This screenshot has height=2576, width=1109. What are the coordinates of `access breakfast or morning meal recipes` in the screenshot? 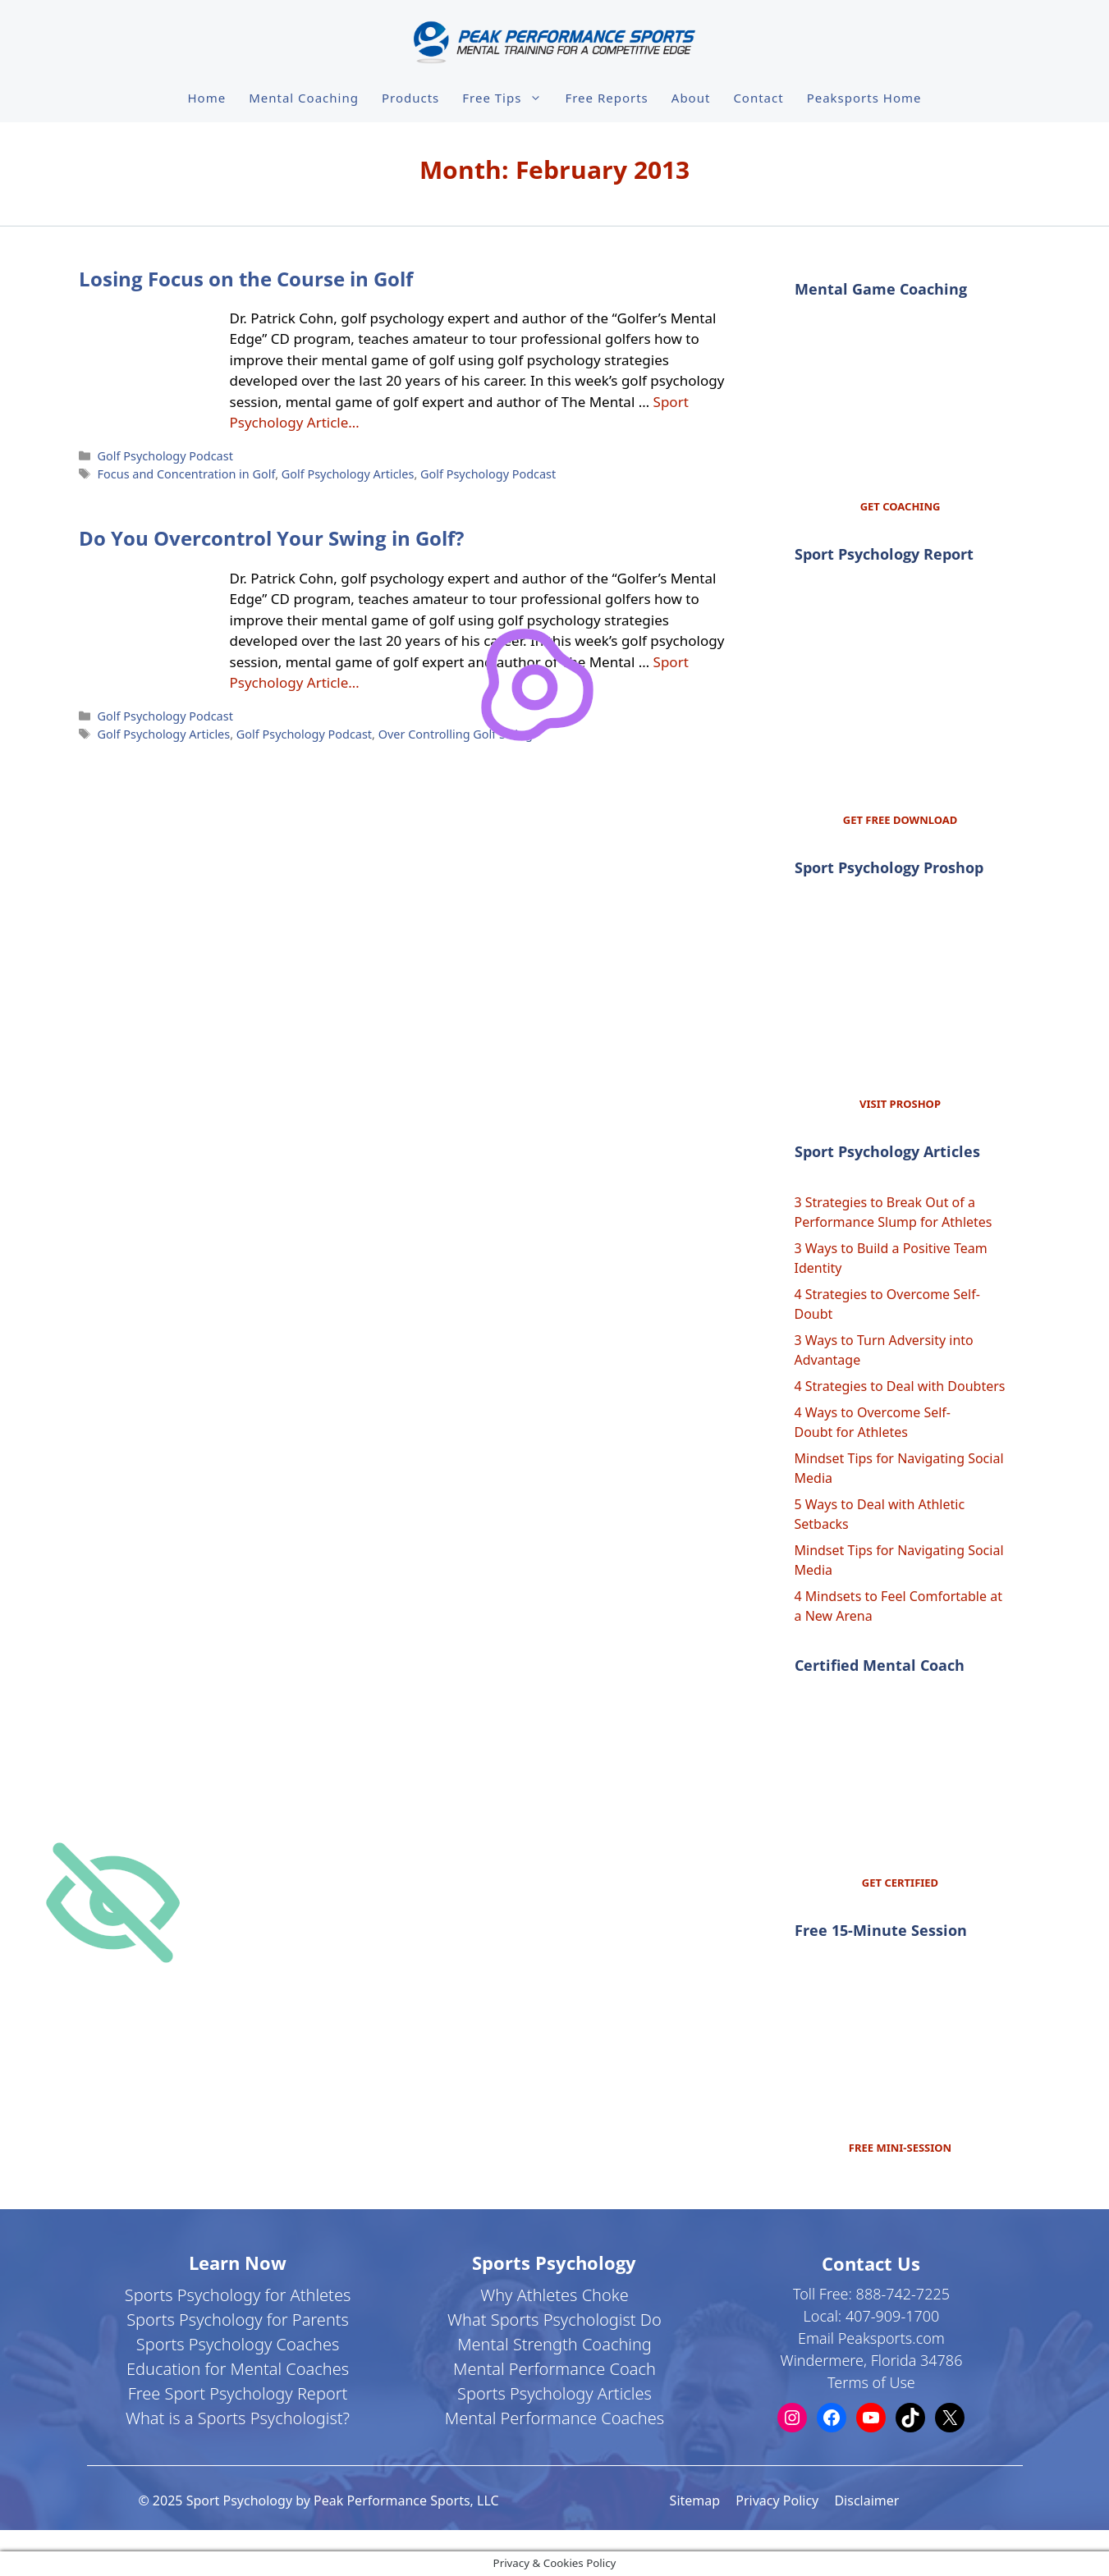 It's located at (537, 684).